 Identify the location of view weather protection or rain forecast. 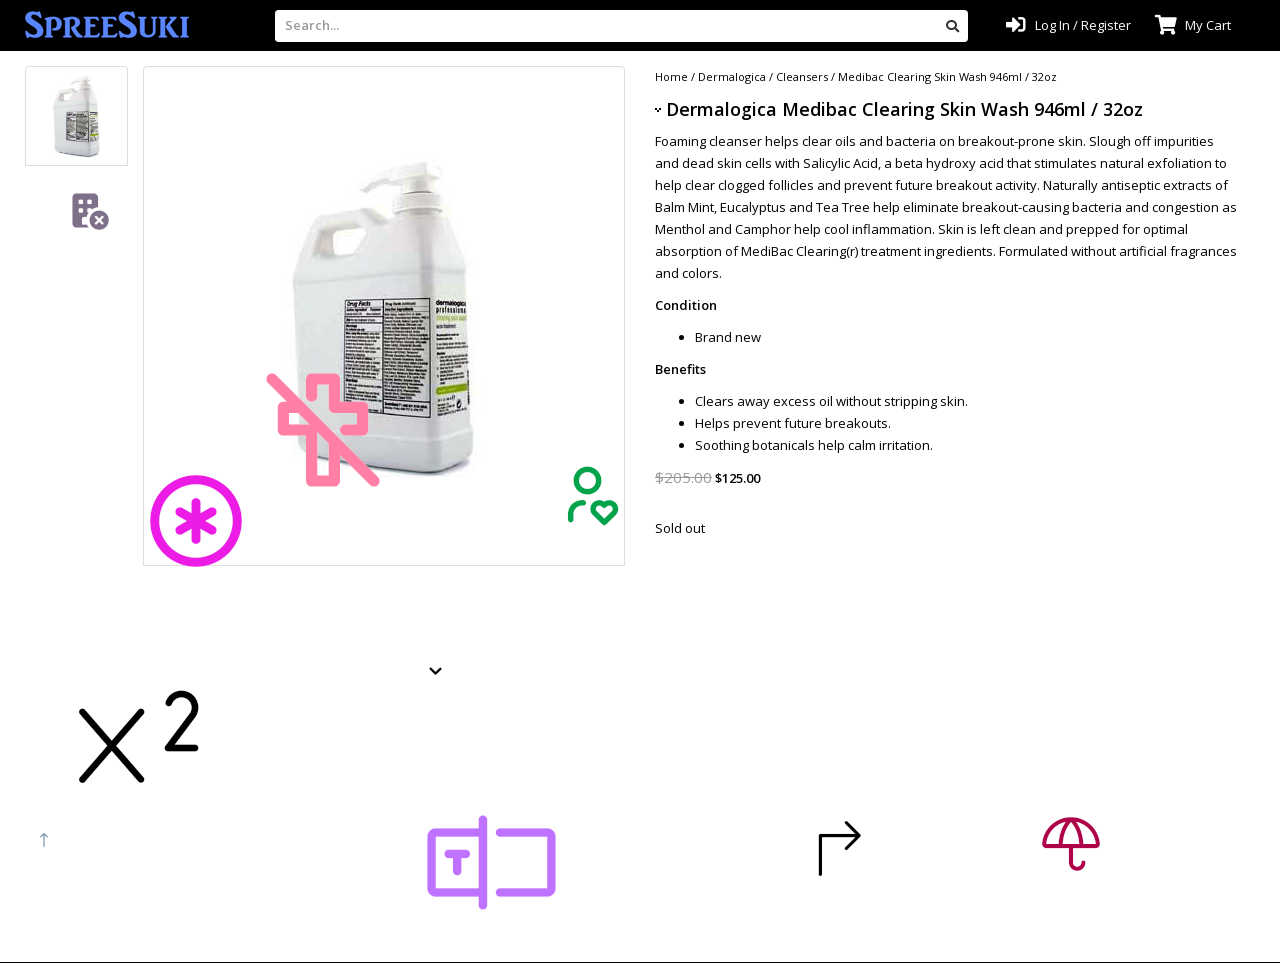
(1071, 844).